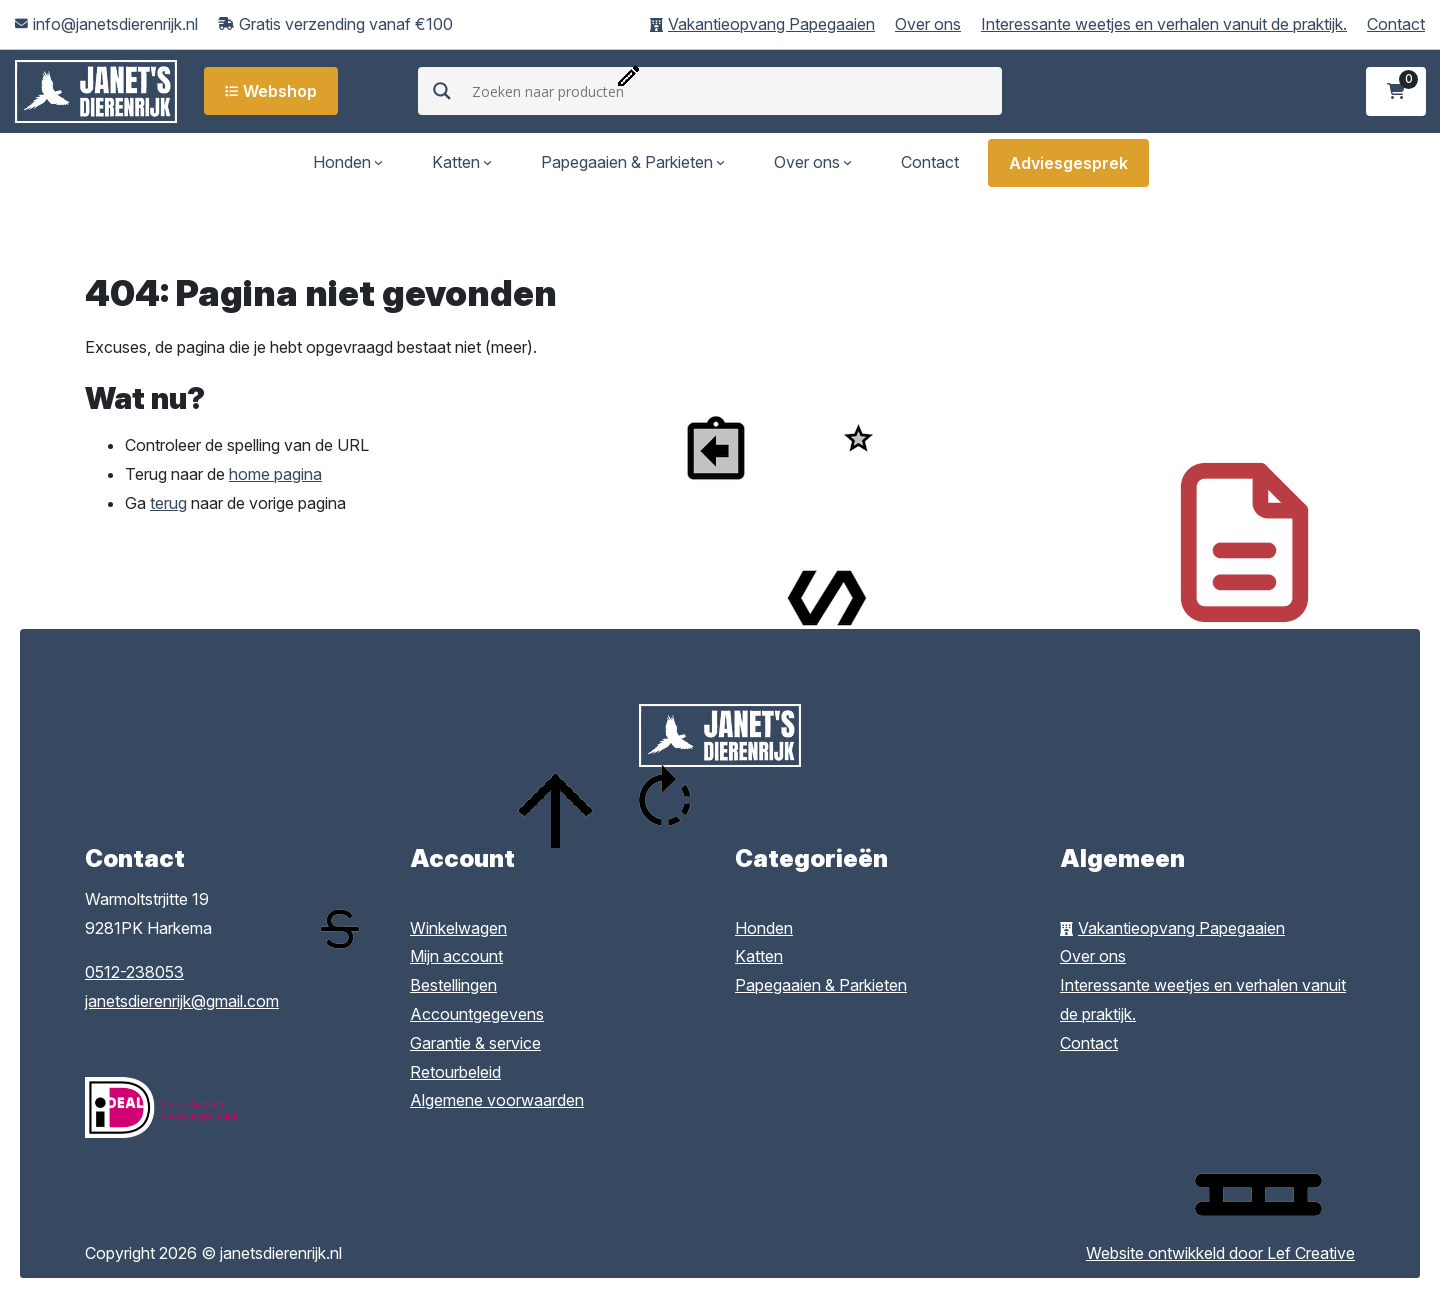 The image size is (1440, 1298). Describe the element at coordinates (340, 929) in the screenshot. I see `apply strikethrough formatting to selected text` at that location.